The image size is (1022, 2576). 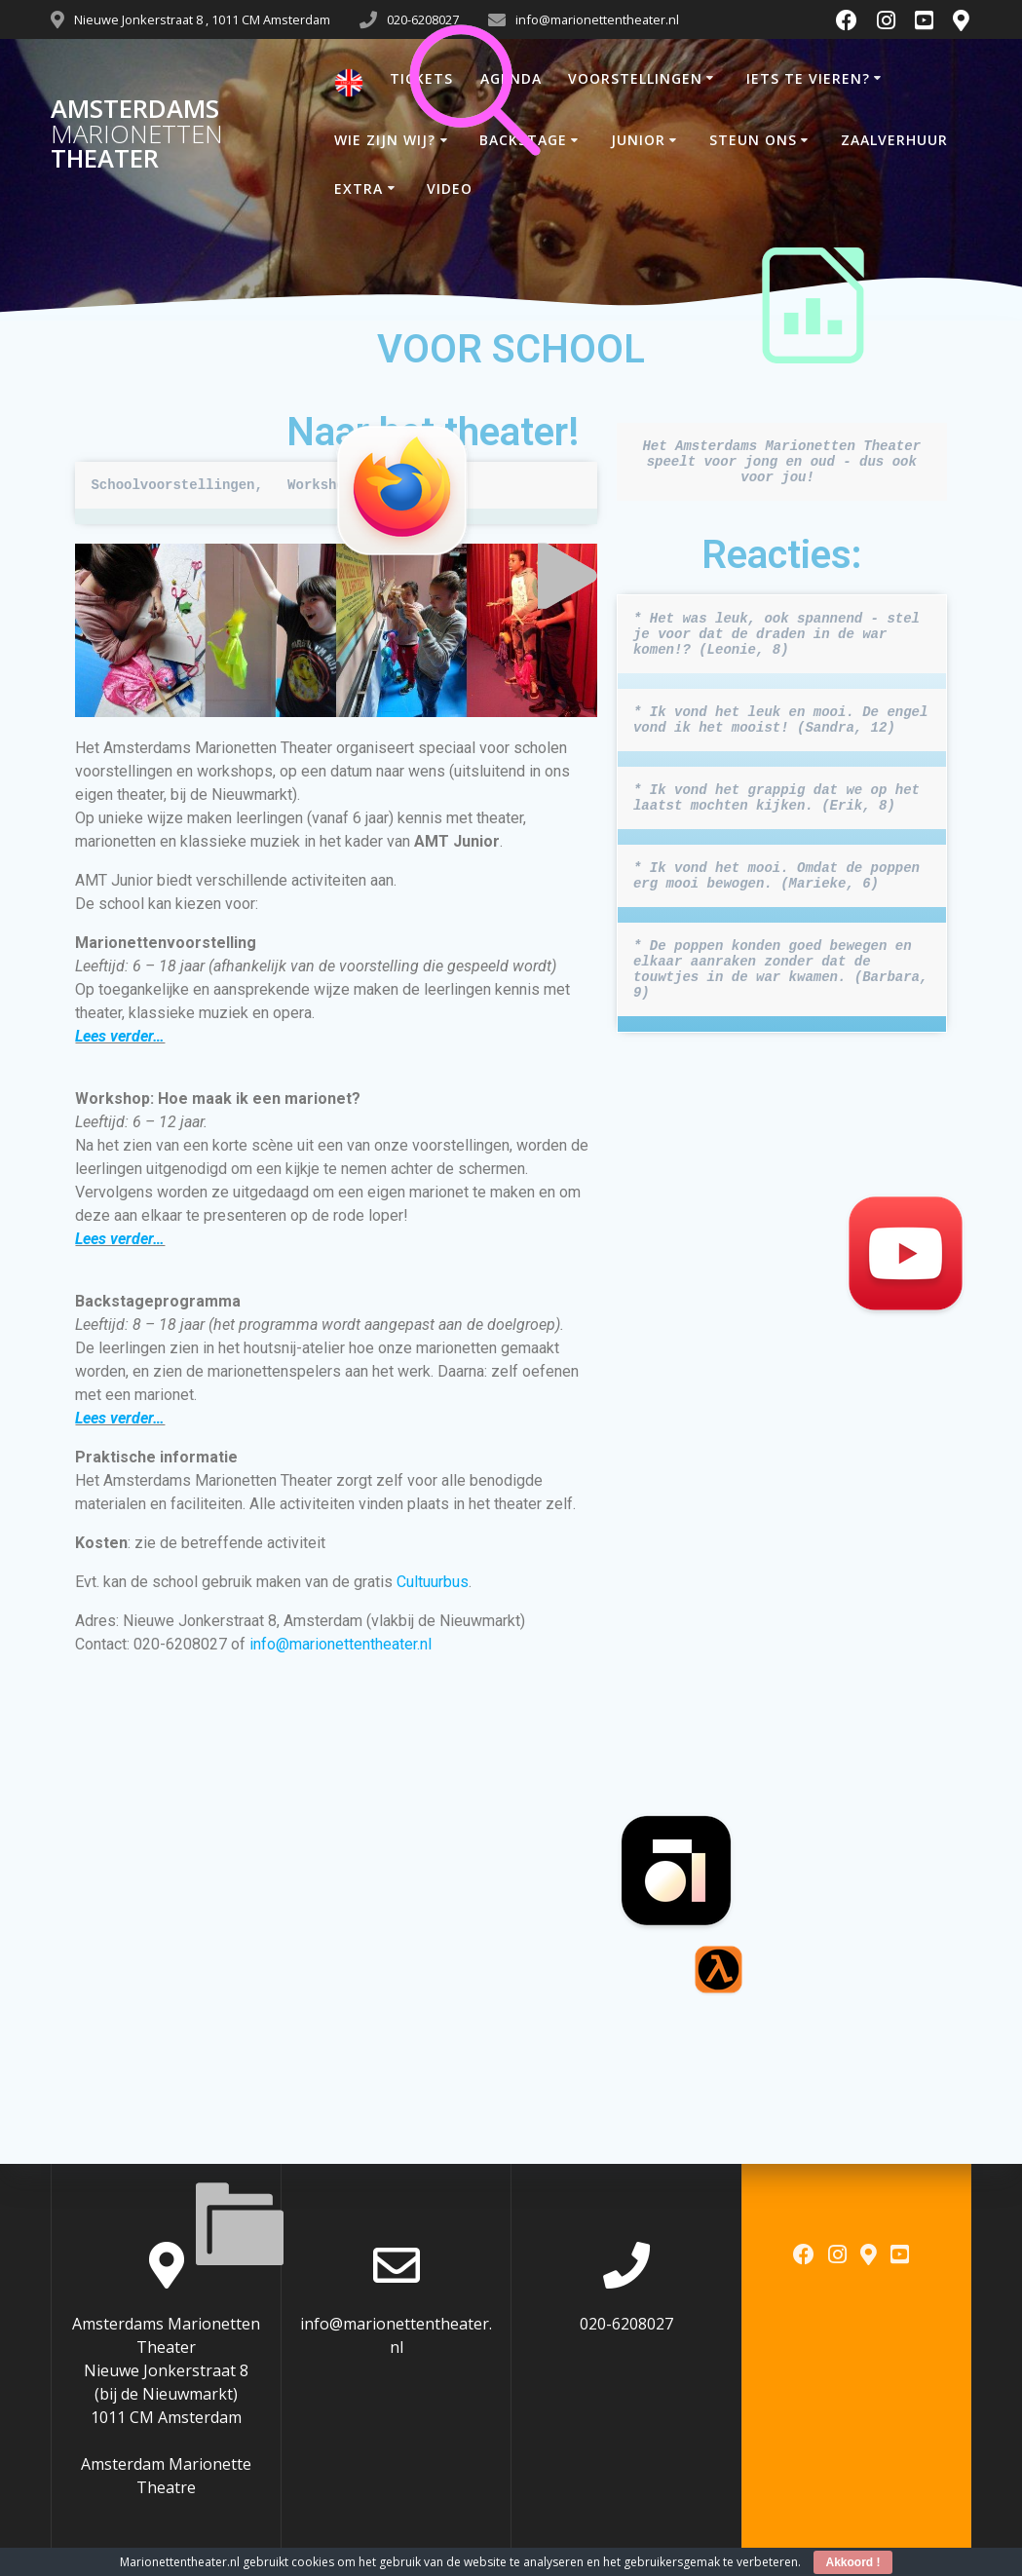 What do you see at coordinates (240, 2221) in the screenshot?
I see `access desktop folder` at bounding box center [240, 2221].